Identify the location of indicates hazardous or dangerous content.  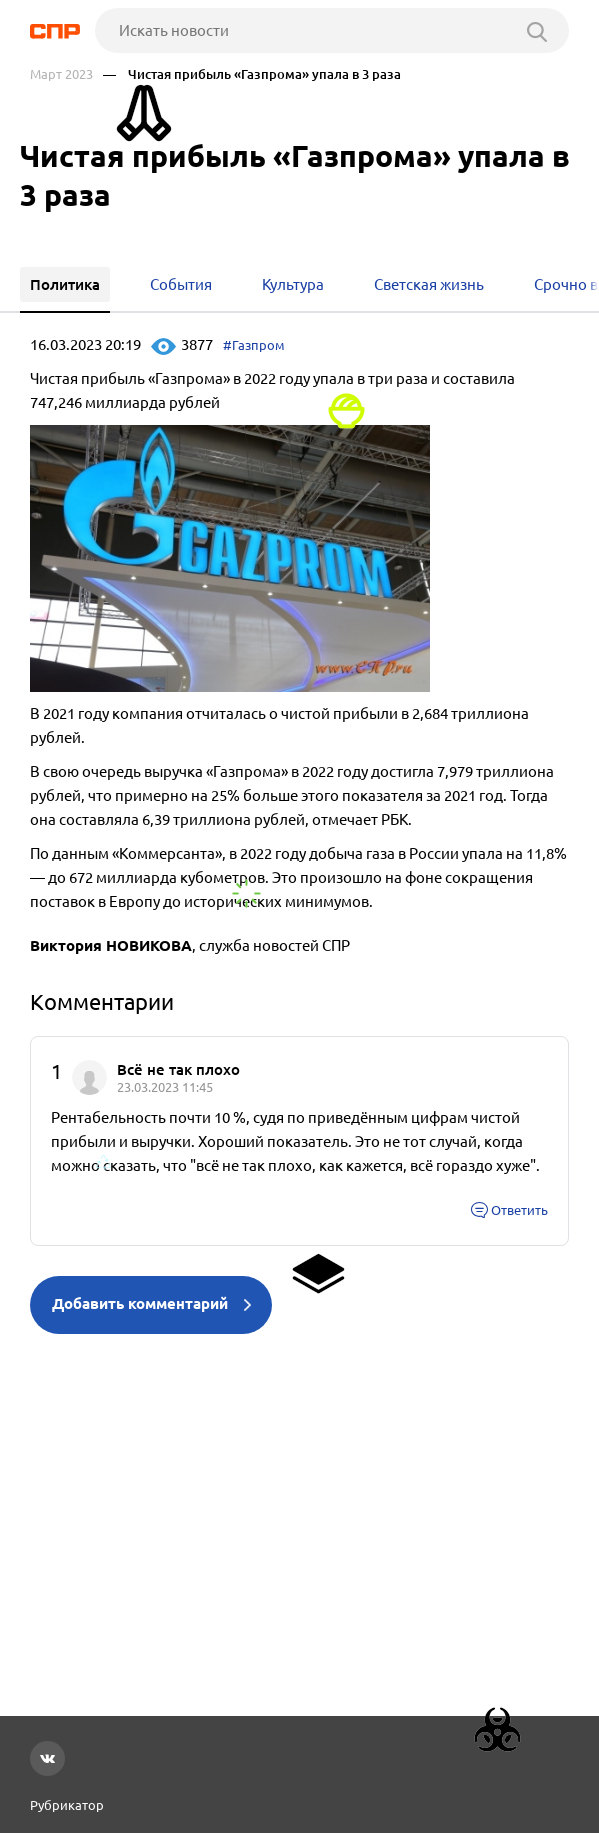
(497, 1729).